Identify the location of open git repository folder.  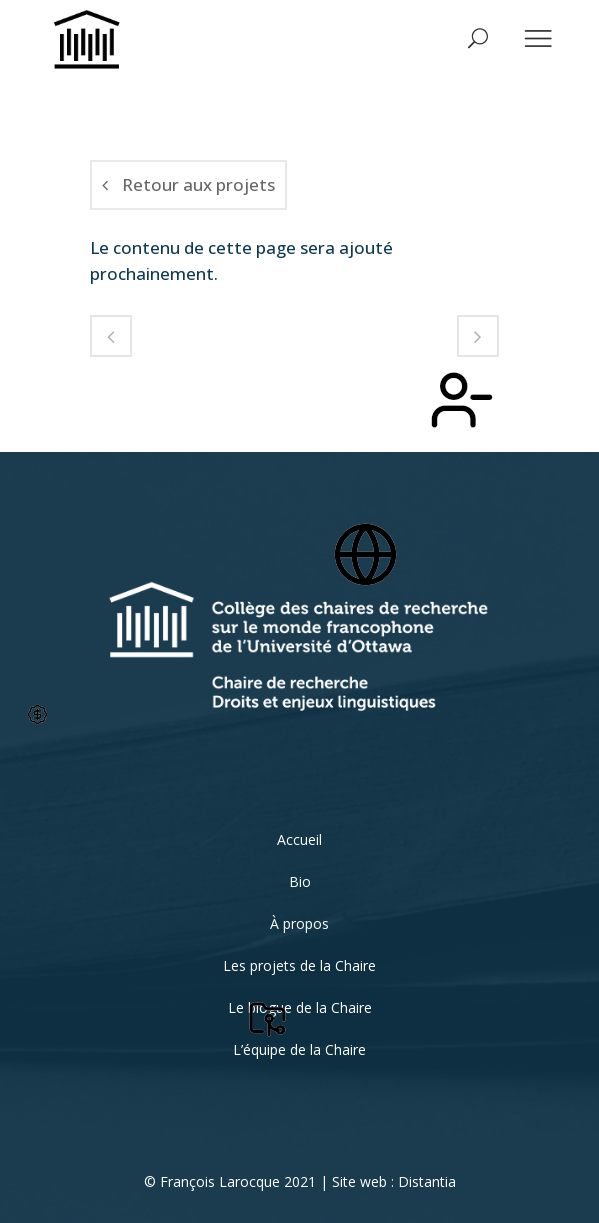
(267, 1018).